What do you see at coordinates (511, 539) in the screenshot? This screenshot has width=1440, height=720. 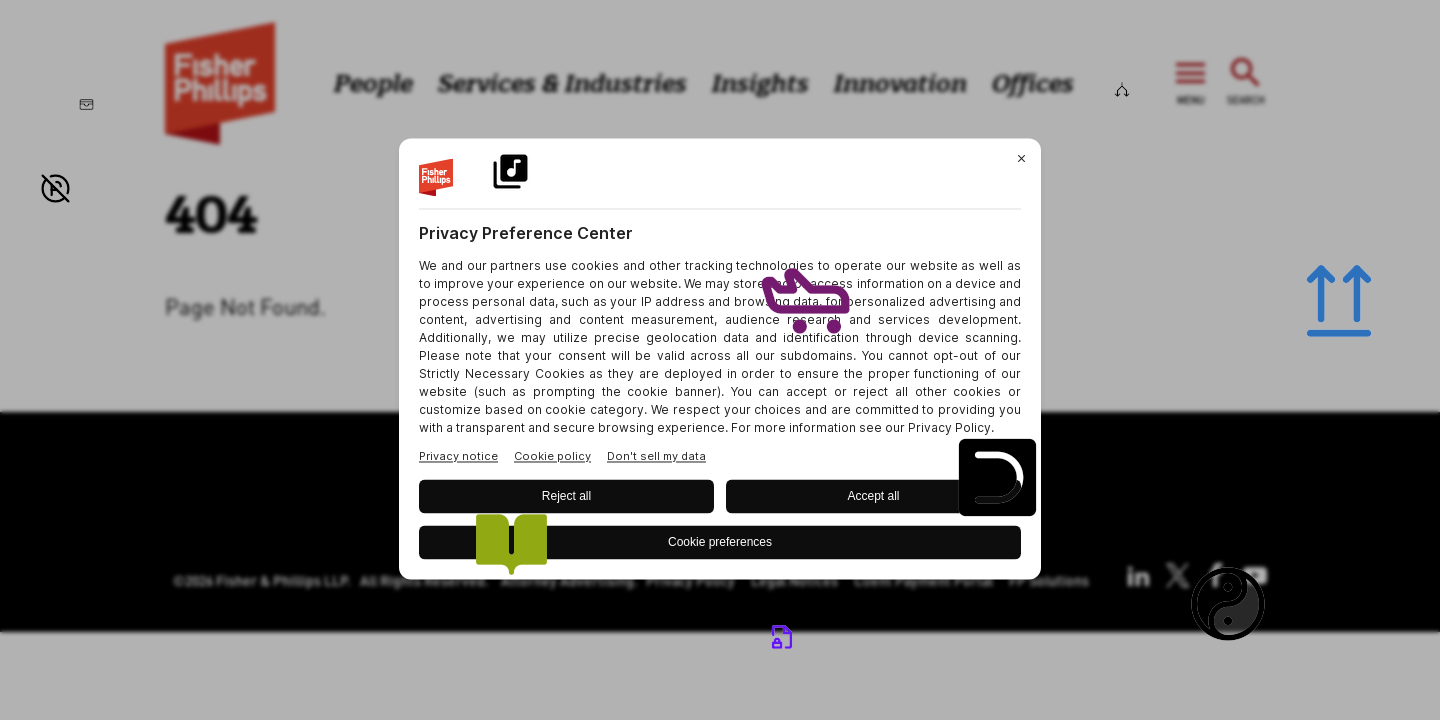 I see `open reading mode or e-reader` at bounding box center [511, 539].